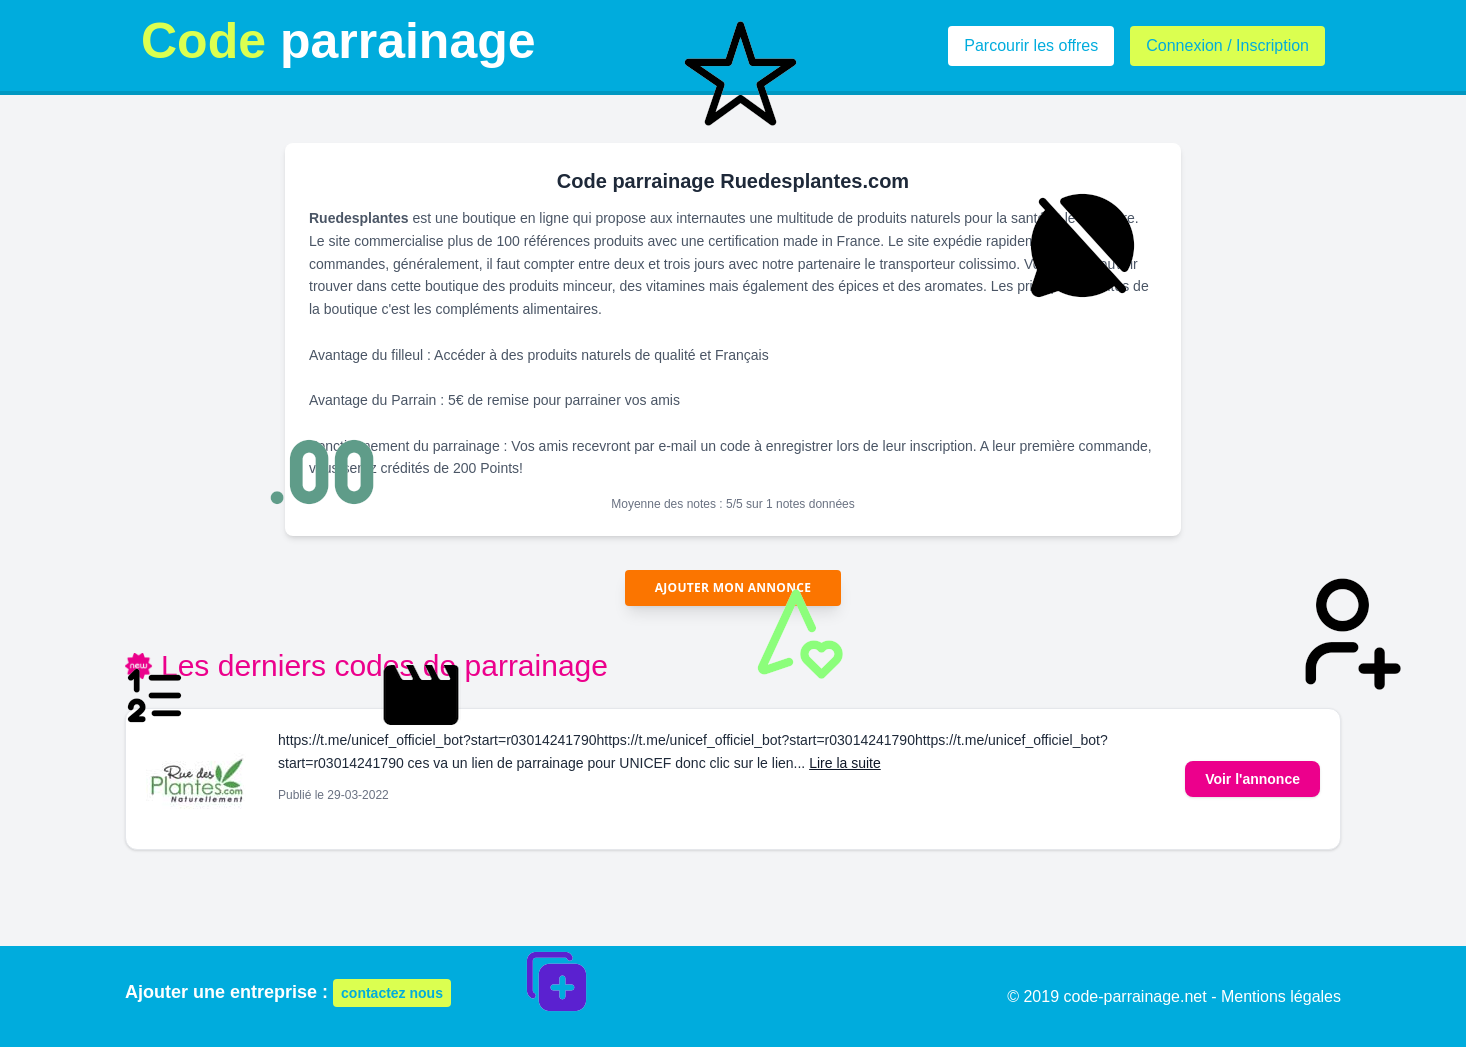 This screenshot has height=1047, width=1466. What do you see at coordinates (1082, 245) in the screenshot?
I see `mute or disable chat notifications` at bounding box center [1082, 245].